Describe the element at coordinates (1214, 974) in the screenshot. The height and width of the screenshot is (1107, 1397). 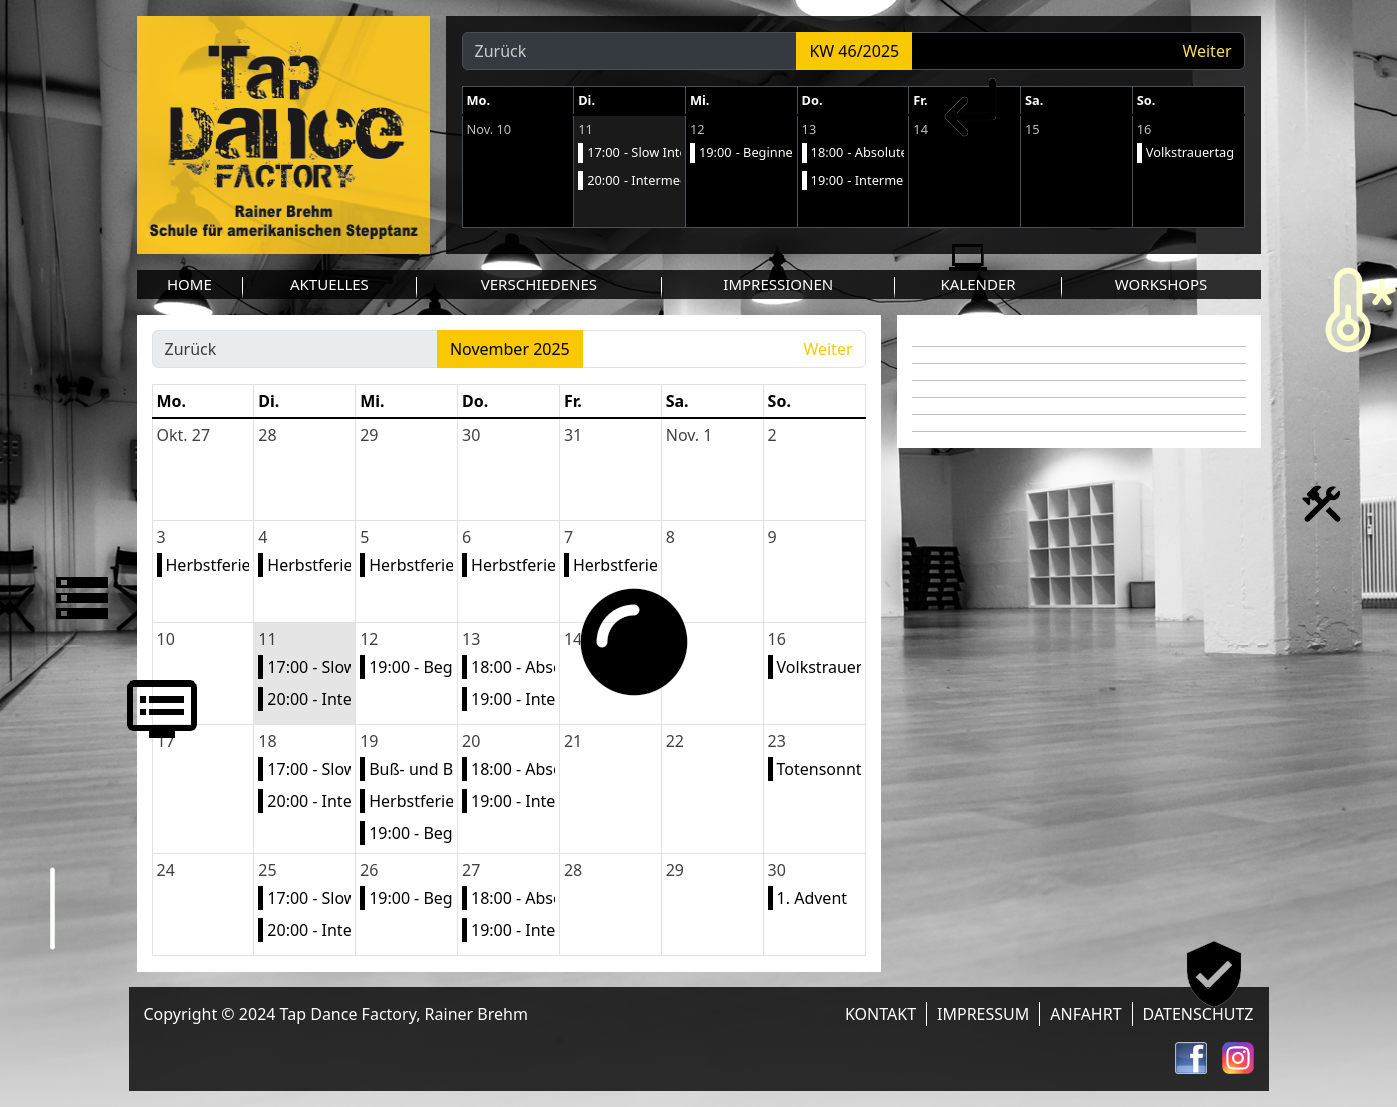
I see `indicates a verified or trusted user account` at that location.